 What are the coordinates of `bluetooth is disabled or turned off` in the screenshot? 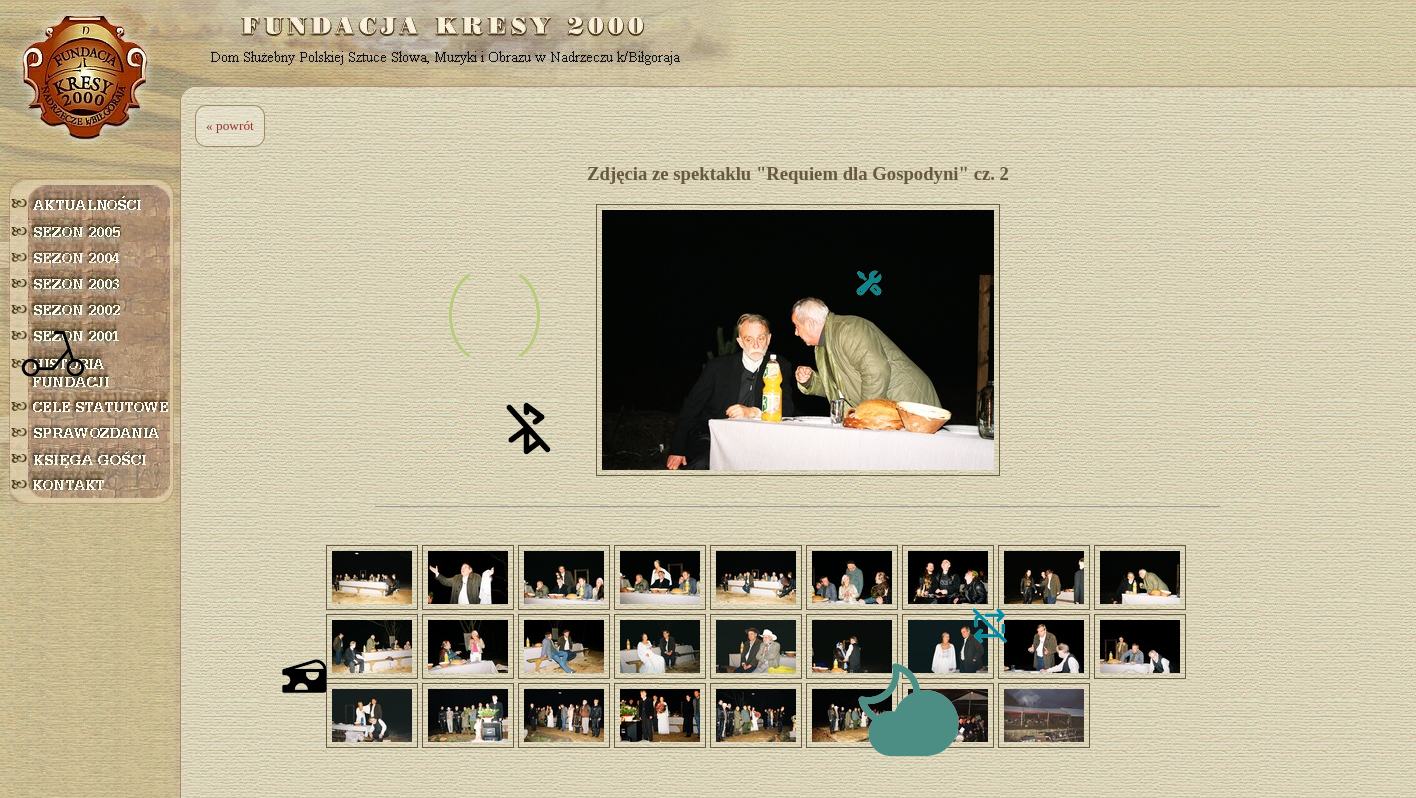 It's located at (526, 428).